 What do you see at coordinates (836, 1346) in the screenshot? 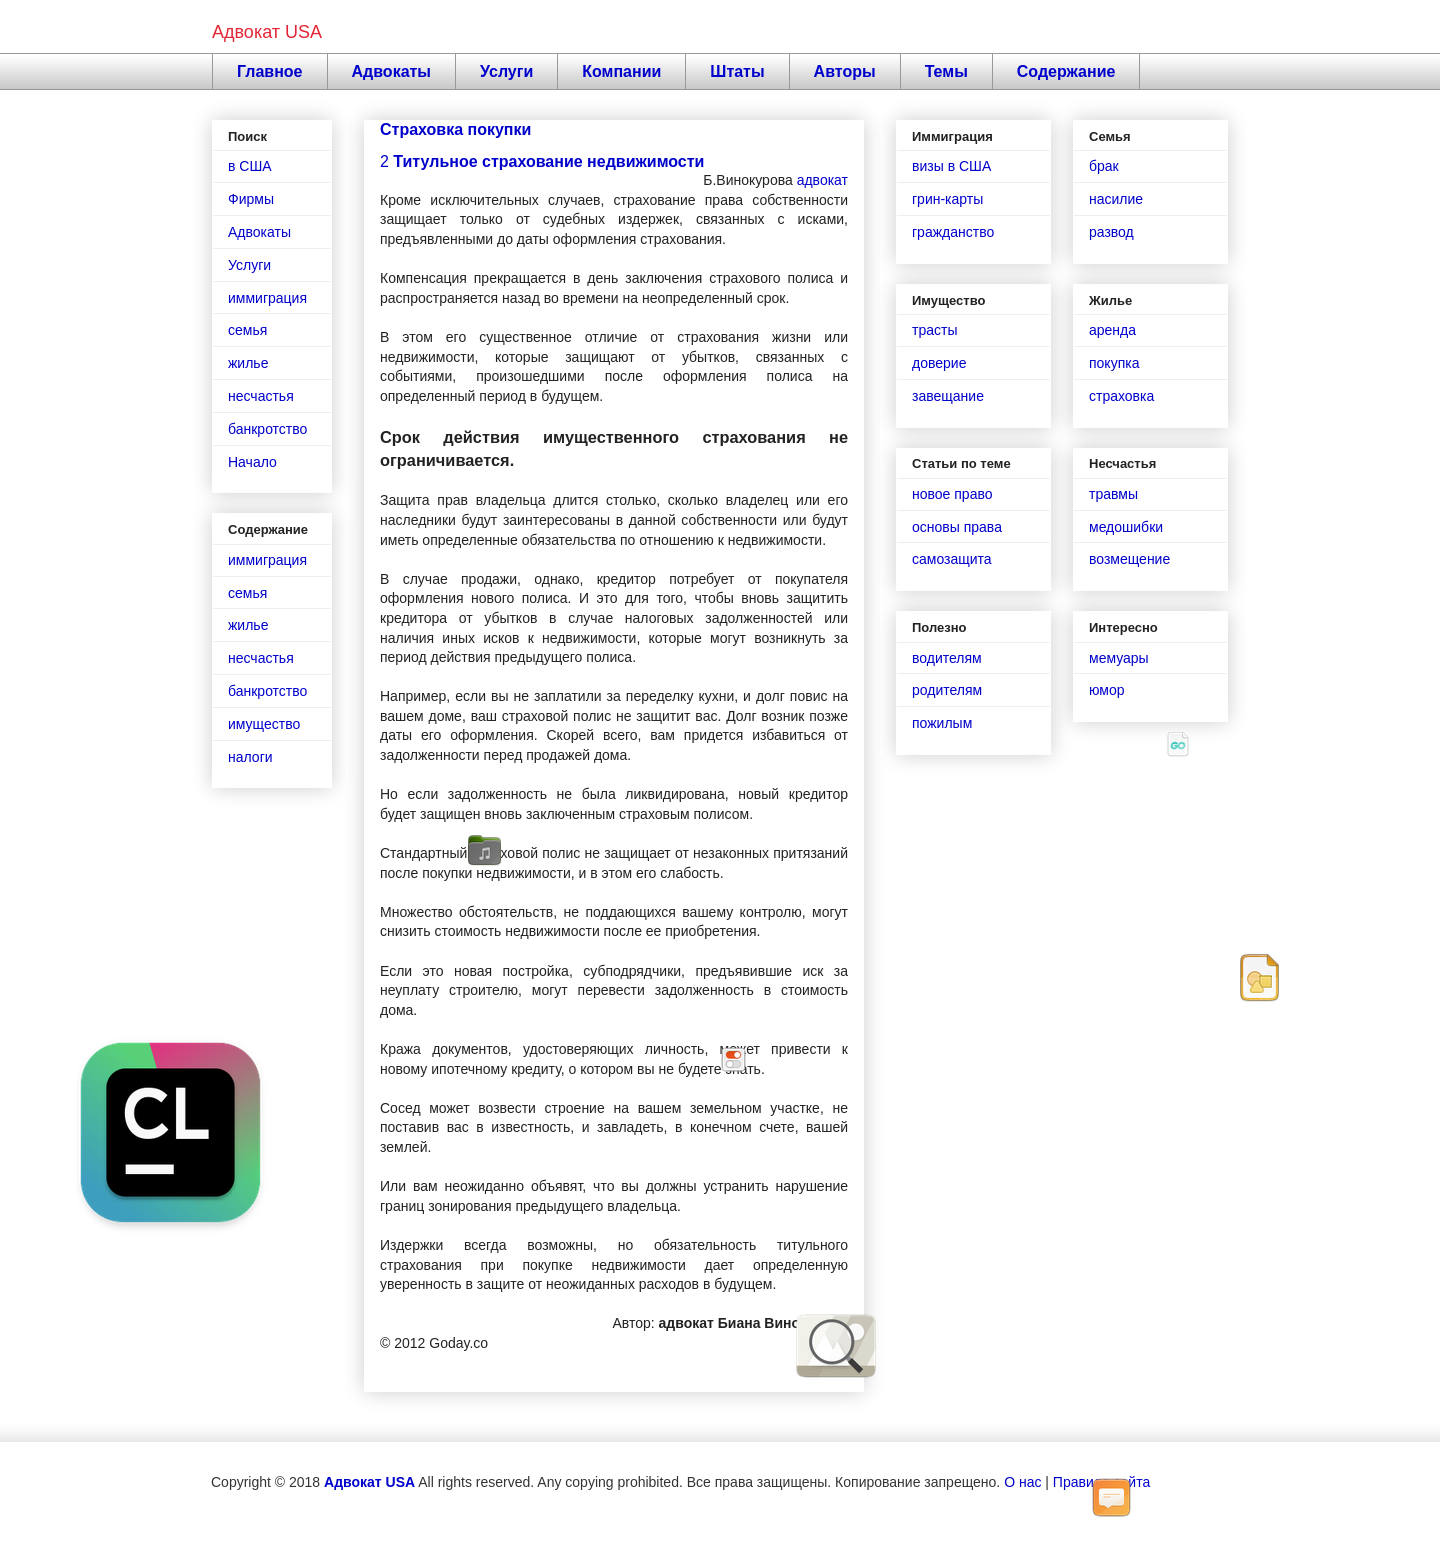
I see `open the image viewer application` at bounding box center [836, 1346].